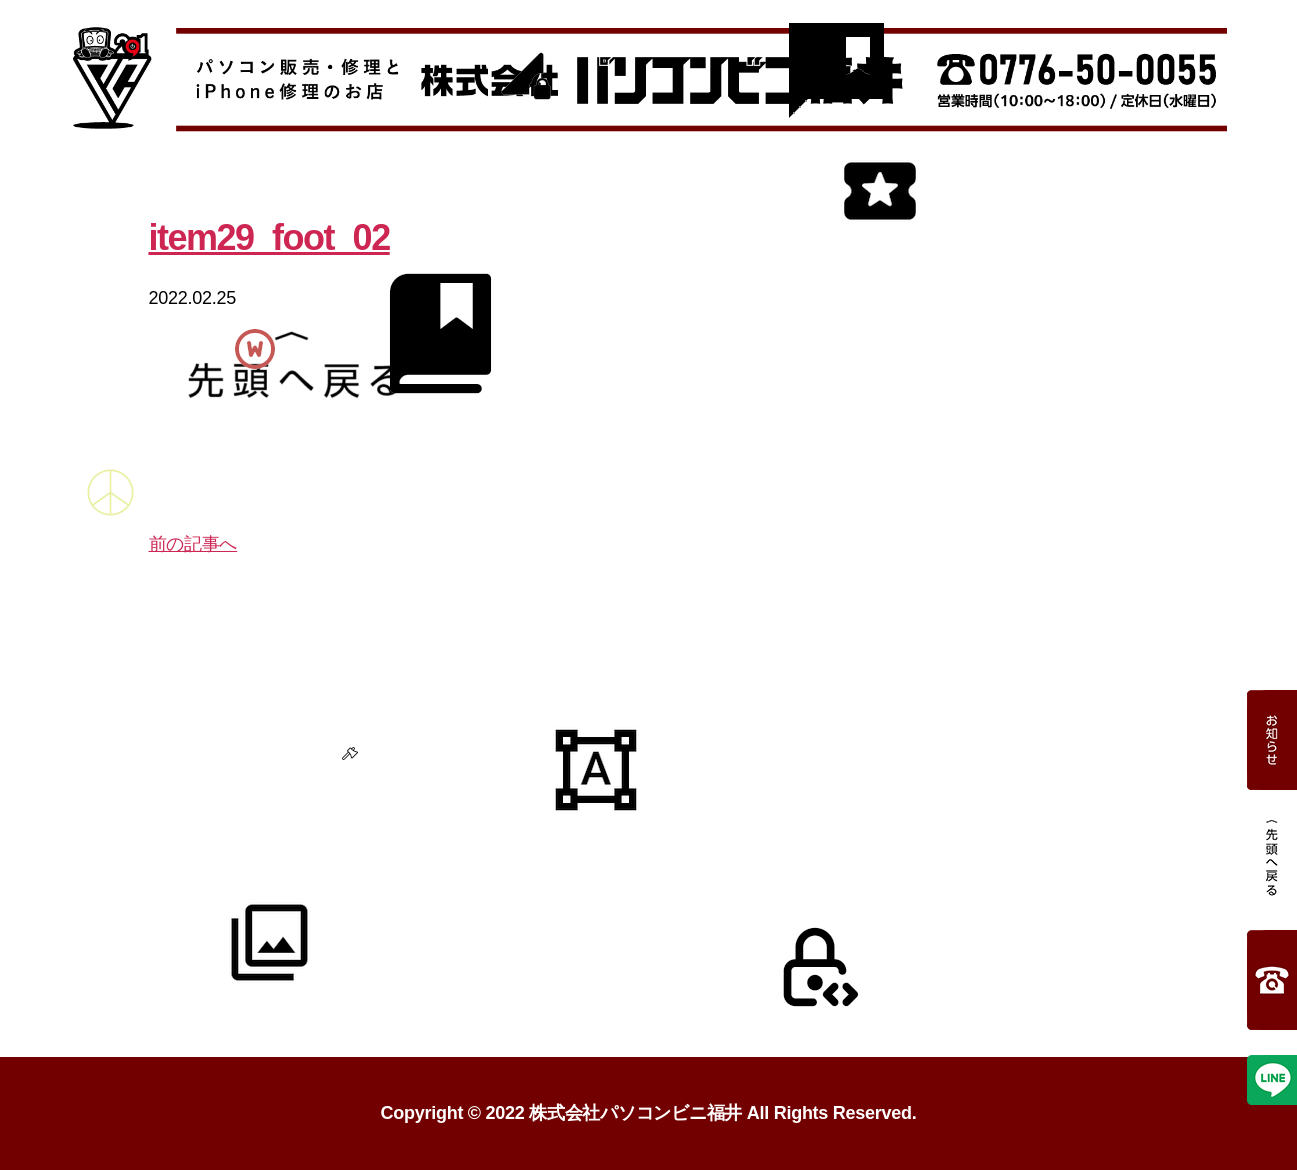  What do you see at coordinates (836, 70) in the screenshot?
I see `access saved comments or notes` at bounding box center [836, 70].